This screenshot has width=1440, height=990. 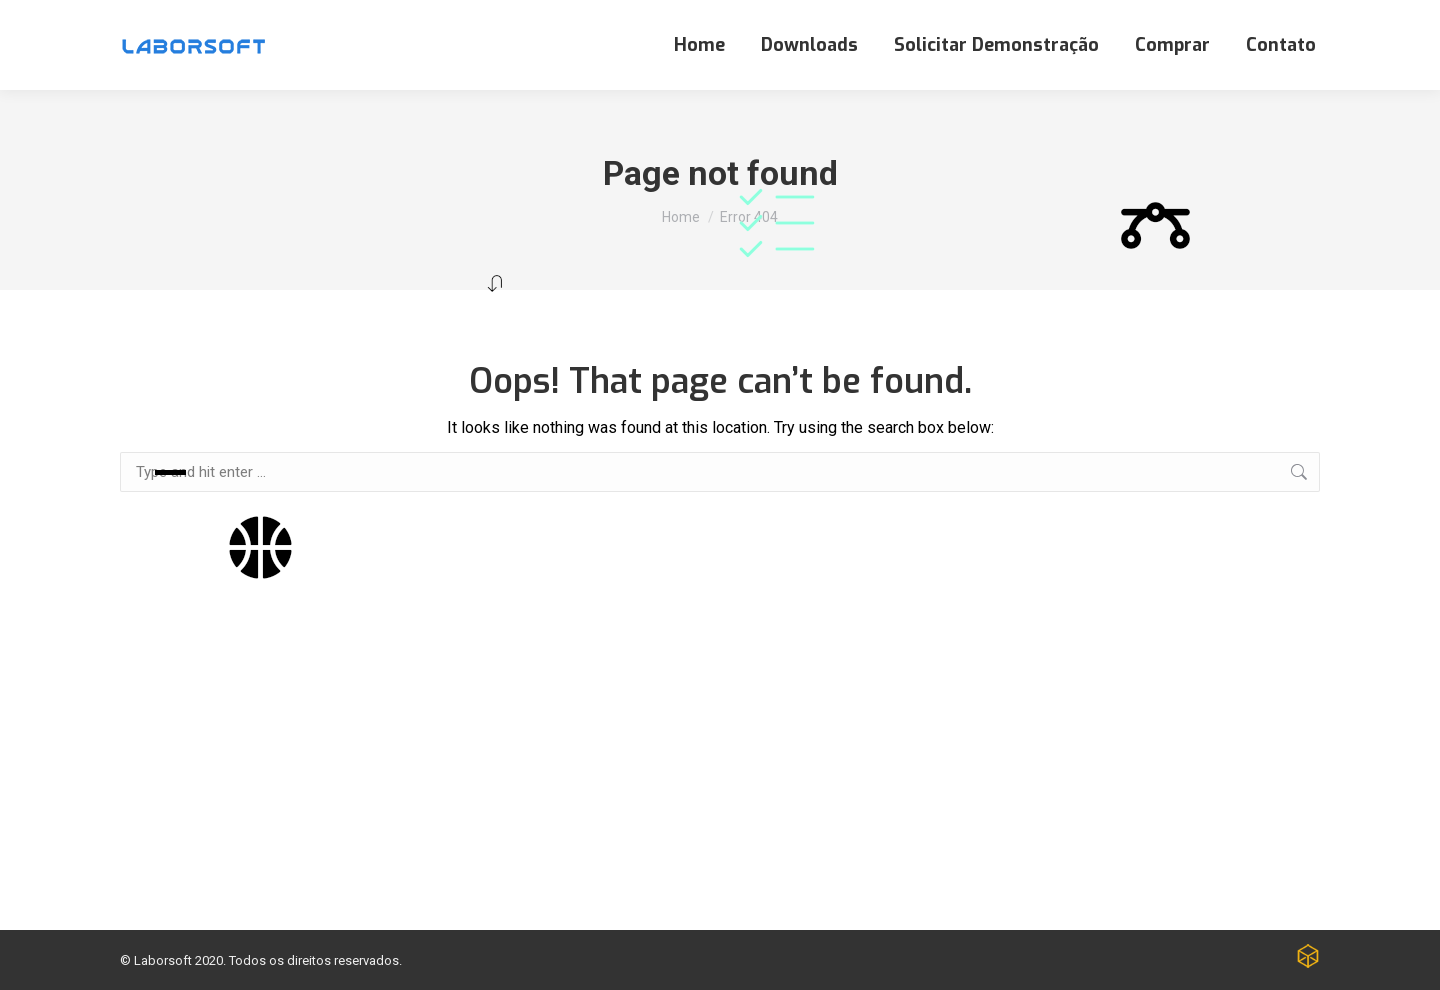 What do you see at coordinates (777, 223) in the screenshot?
I see `view completed tasks or checklist` at bounding box center [777, 223].